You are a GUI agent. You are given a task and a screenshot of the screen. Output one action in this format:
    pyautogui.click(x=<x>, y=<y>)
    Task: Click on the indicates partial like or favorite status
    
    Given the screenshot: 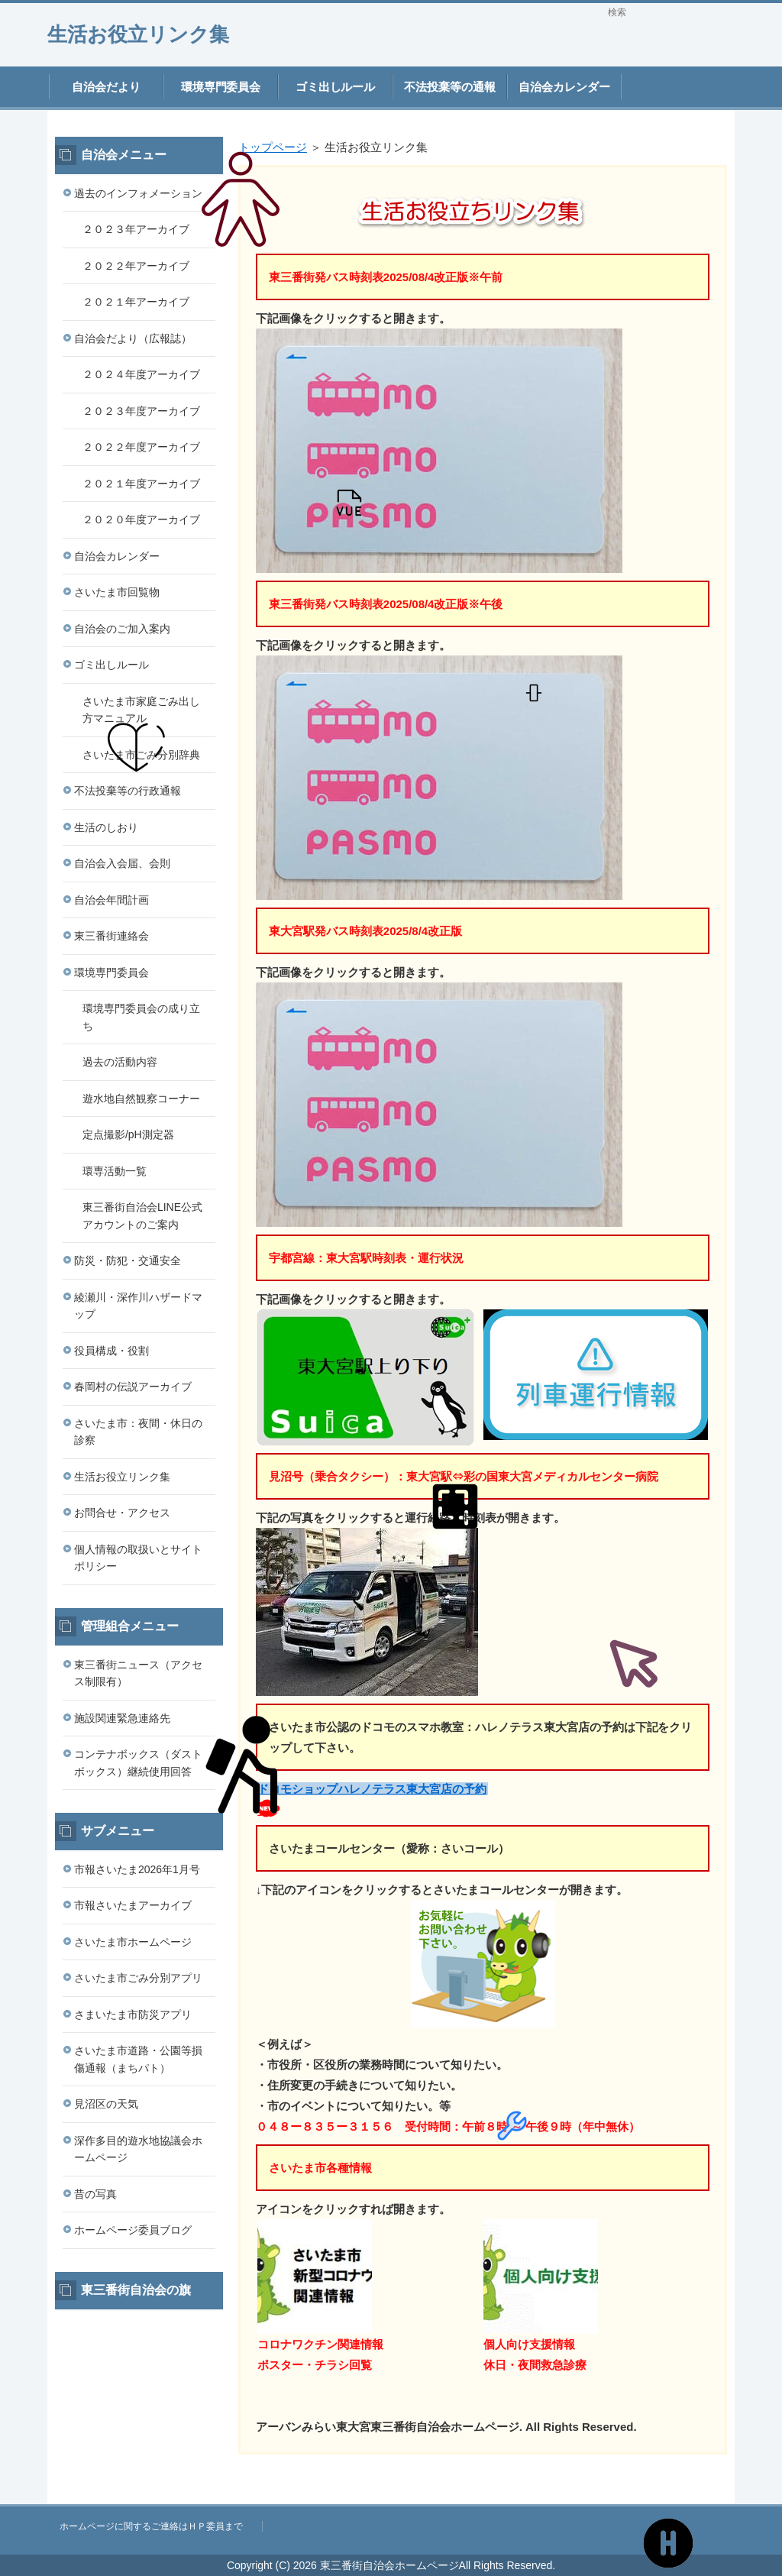 What is the action you would take?
    pyautogui.click(x=136, y=745)
    